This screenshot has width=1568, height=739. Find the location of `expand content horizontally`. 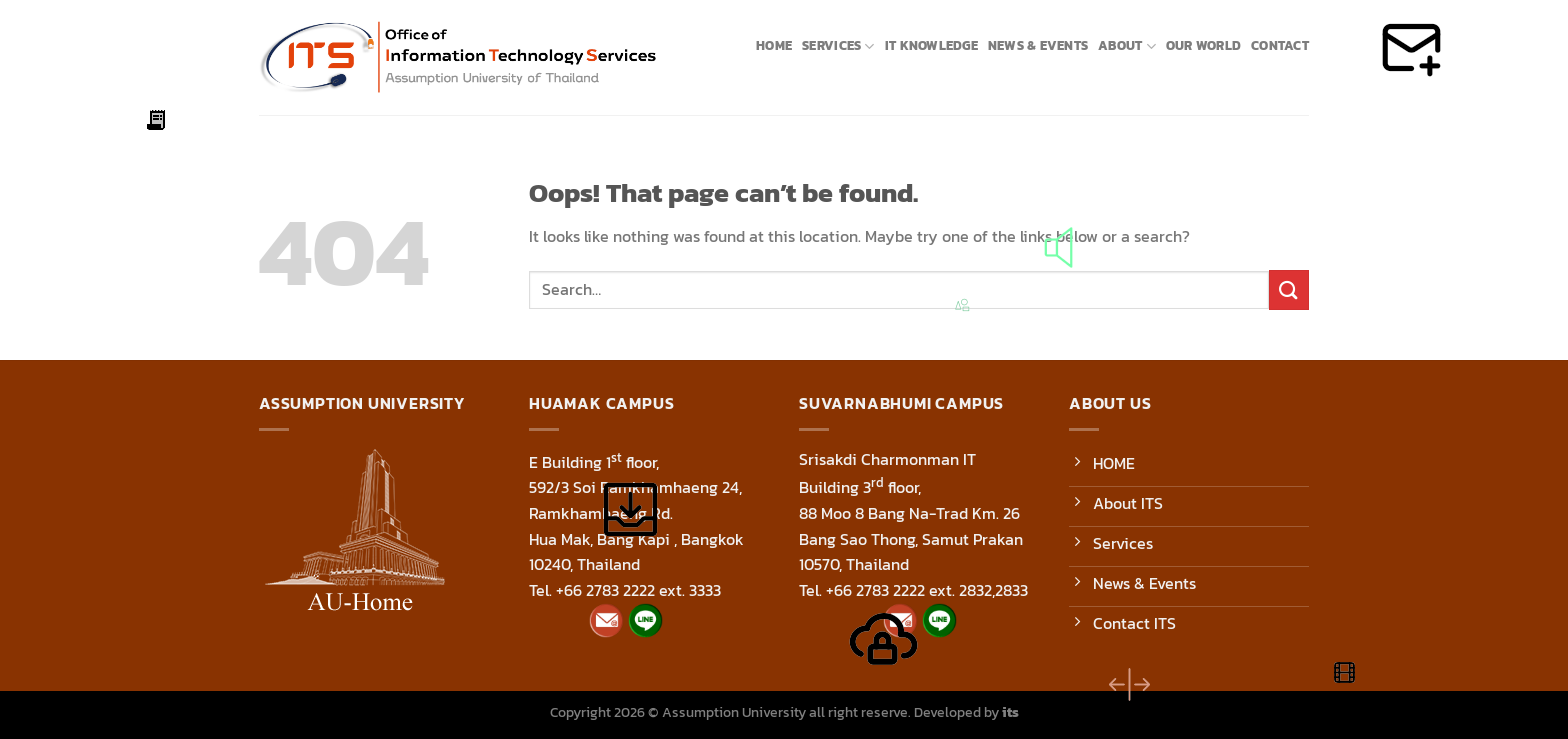

expand content horizontally is located at coordinates (1129, 684).